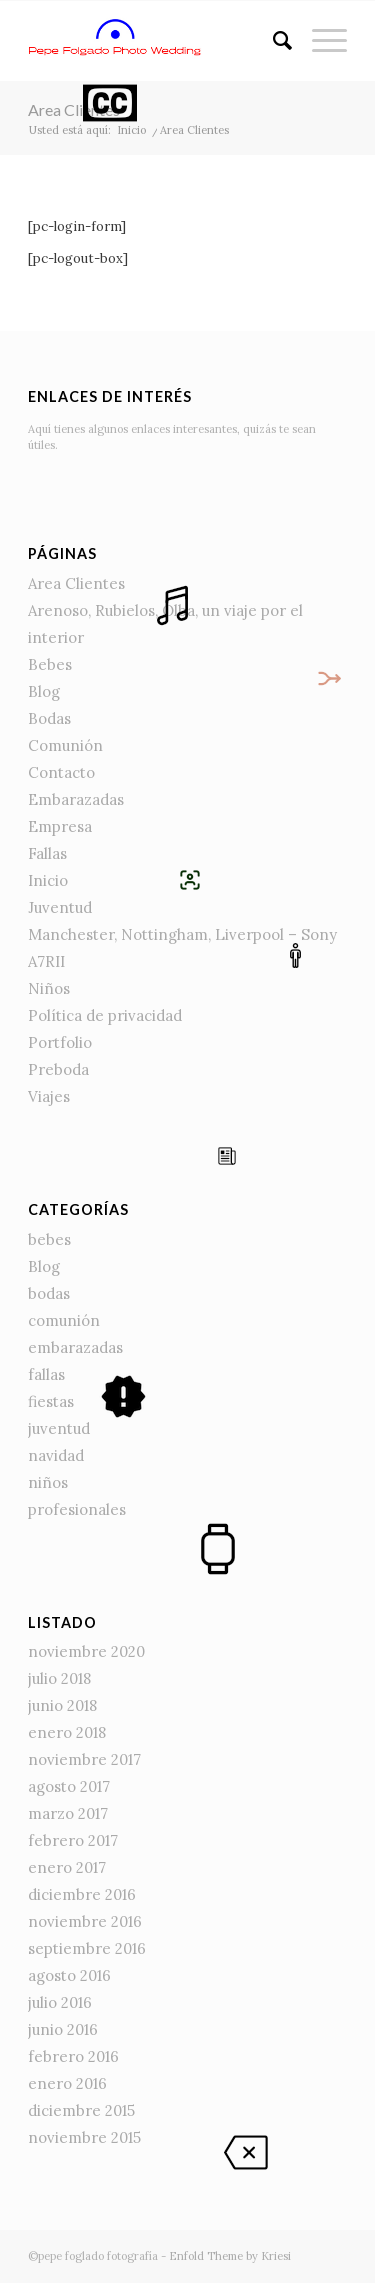  What do you see at coordinates (190, 880) in the screenshot?
I see `scan or verify user identity` at bounding box center [190, 880].